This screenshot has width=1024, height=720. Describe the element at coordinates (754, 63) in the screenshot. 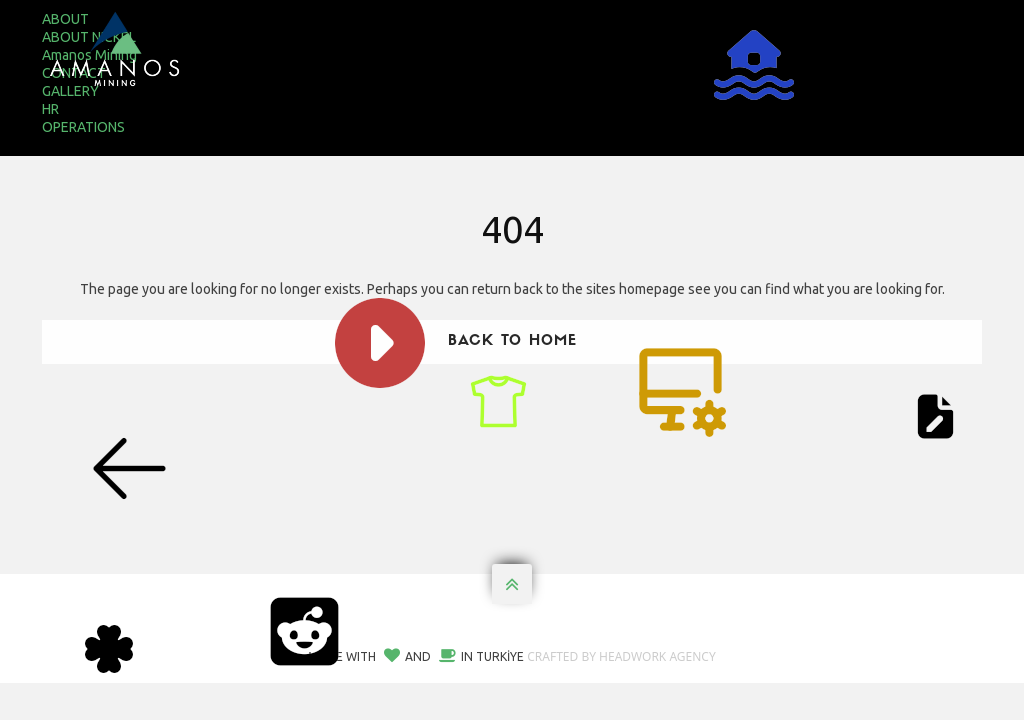

I see `indicates flood warning or water damage alert` at that location.